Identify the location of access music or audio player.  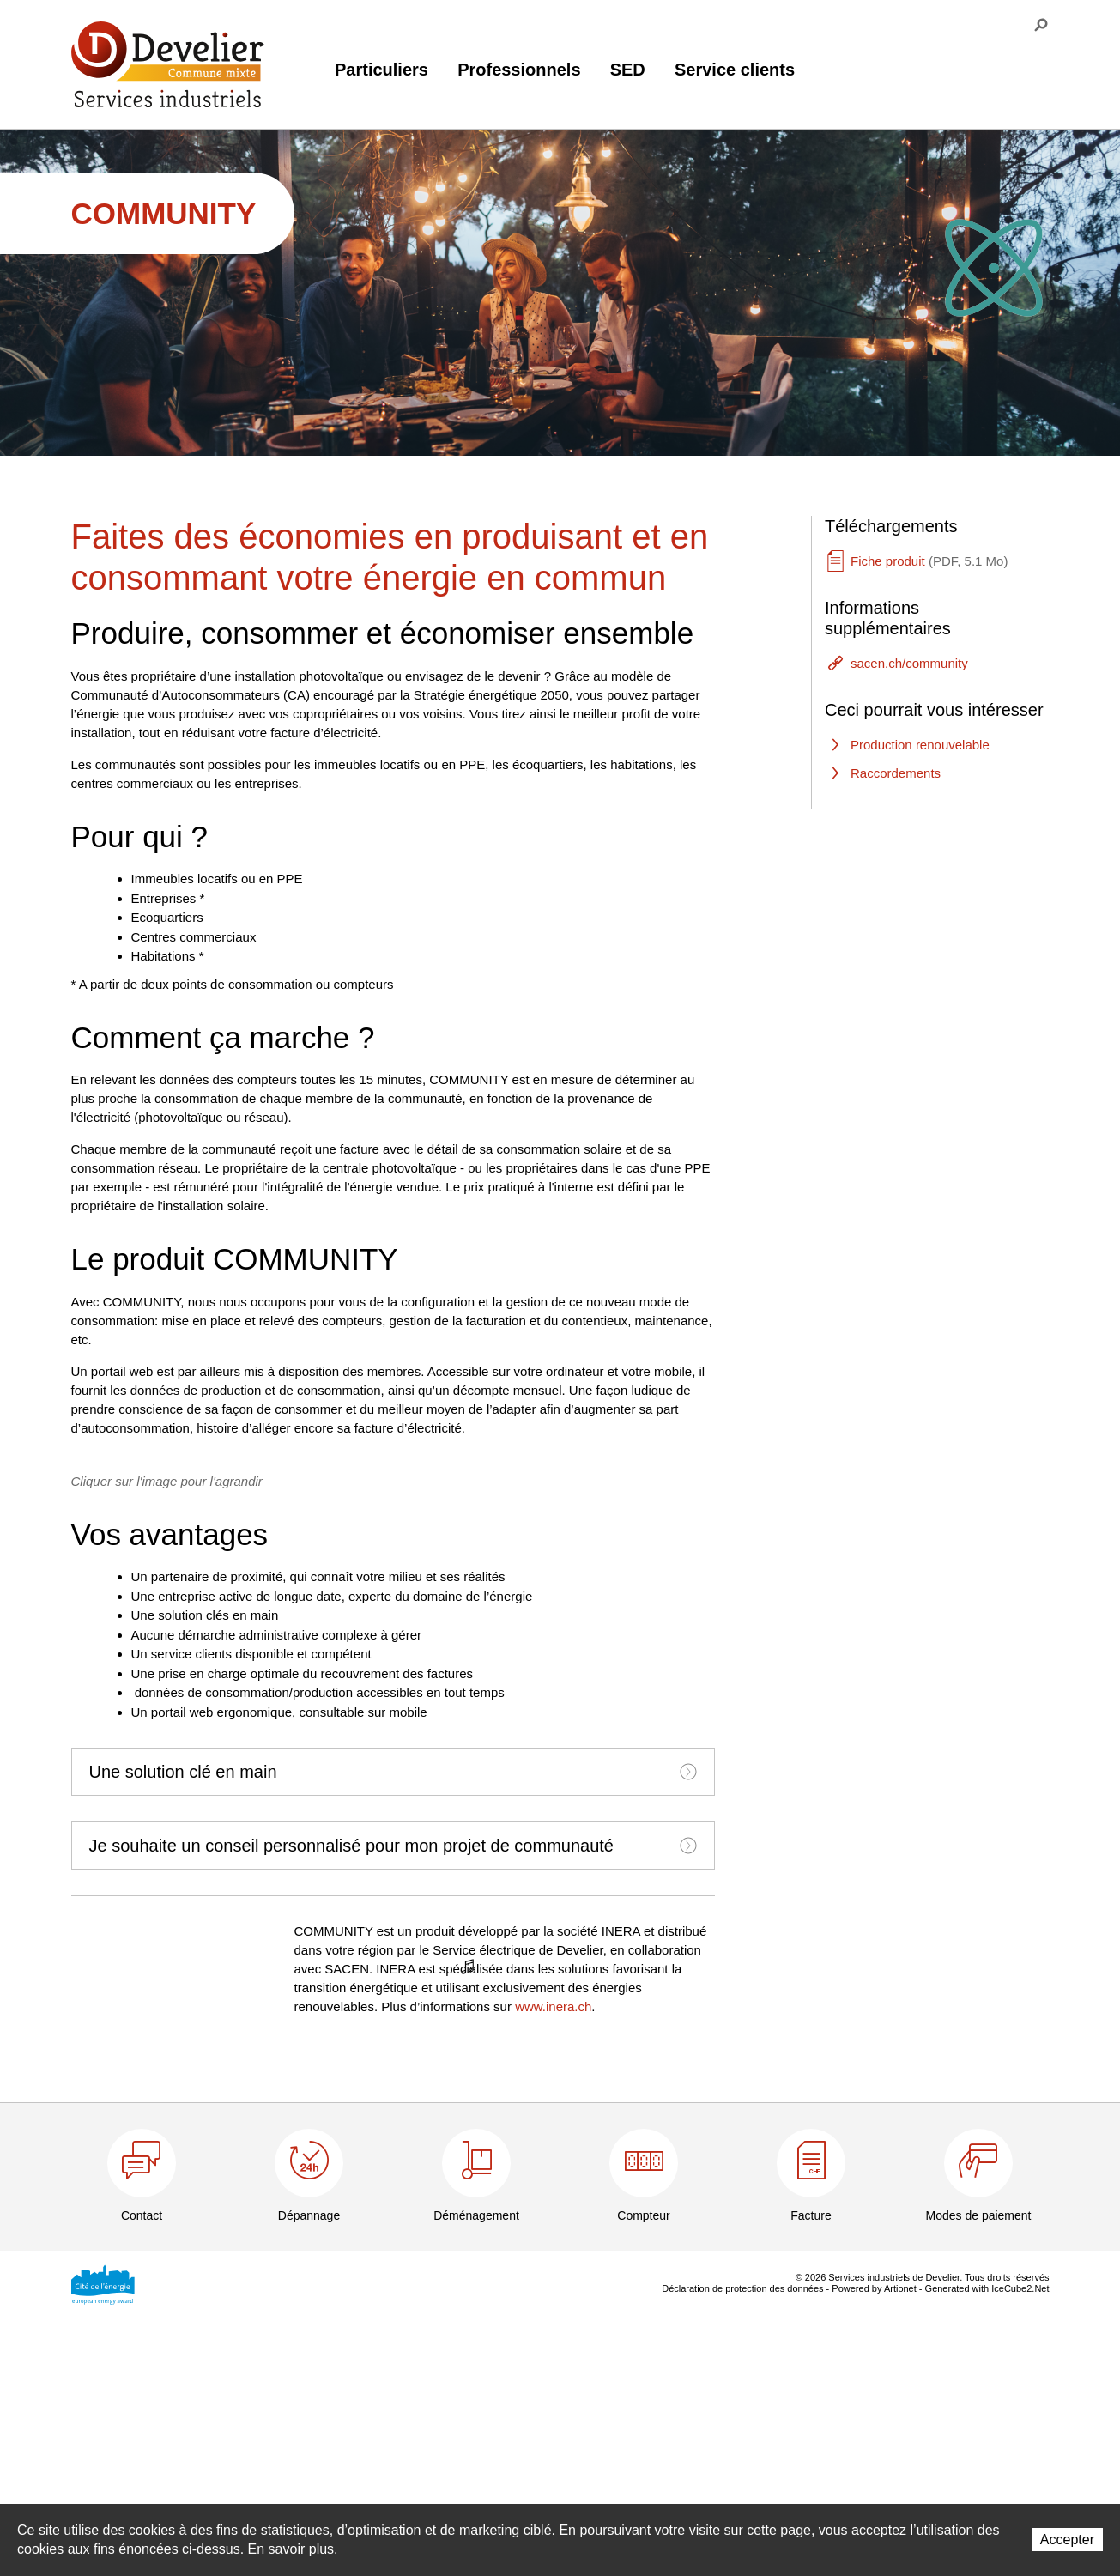
(468, 1967).